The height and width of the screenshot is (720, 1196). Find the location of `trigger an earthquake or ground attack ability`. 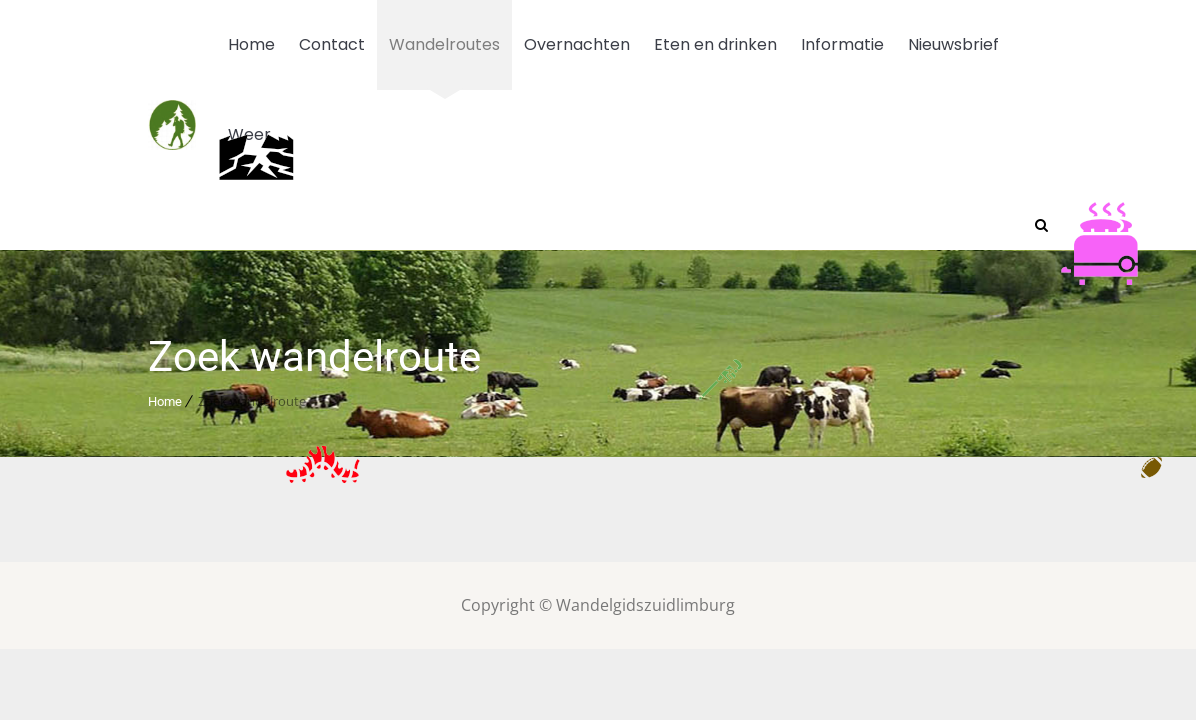

trigger an earthquake or ground attack ability is located at coordinates (256, 143).